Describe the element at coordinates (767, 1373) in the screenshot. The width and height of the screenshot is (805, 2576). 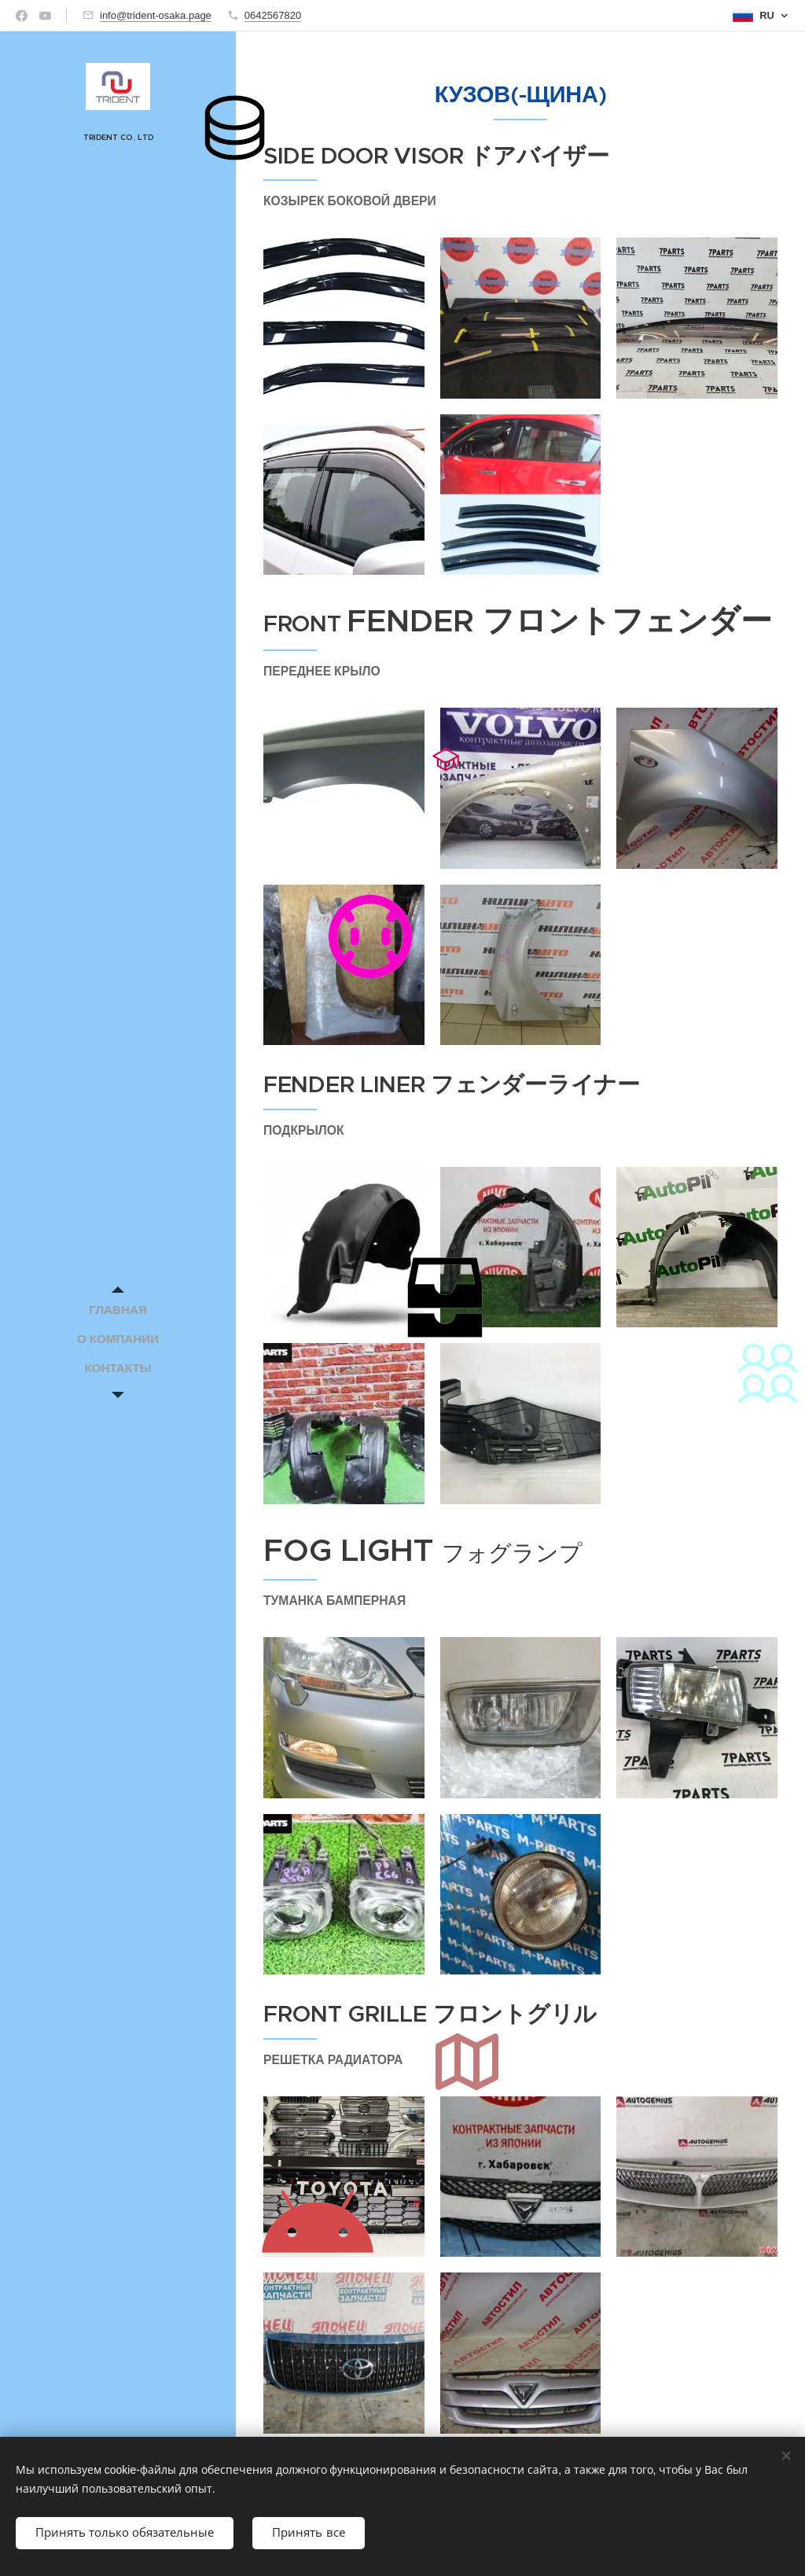
I see `view all team members` at that location.